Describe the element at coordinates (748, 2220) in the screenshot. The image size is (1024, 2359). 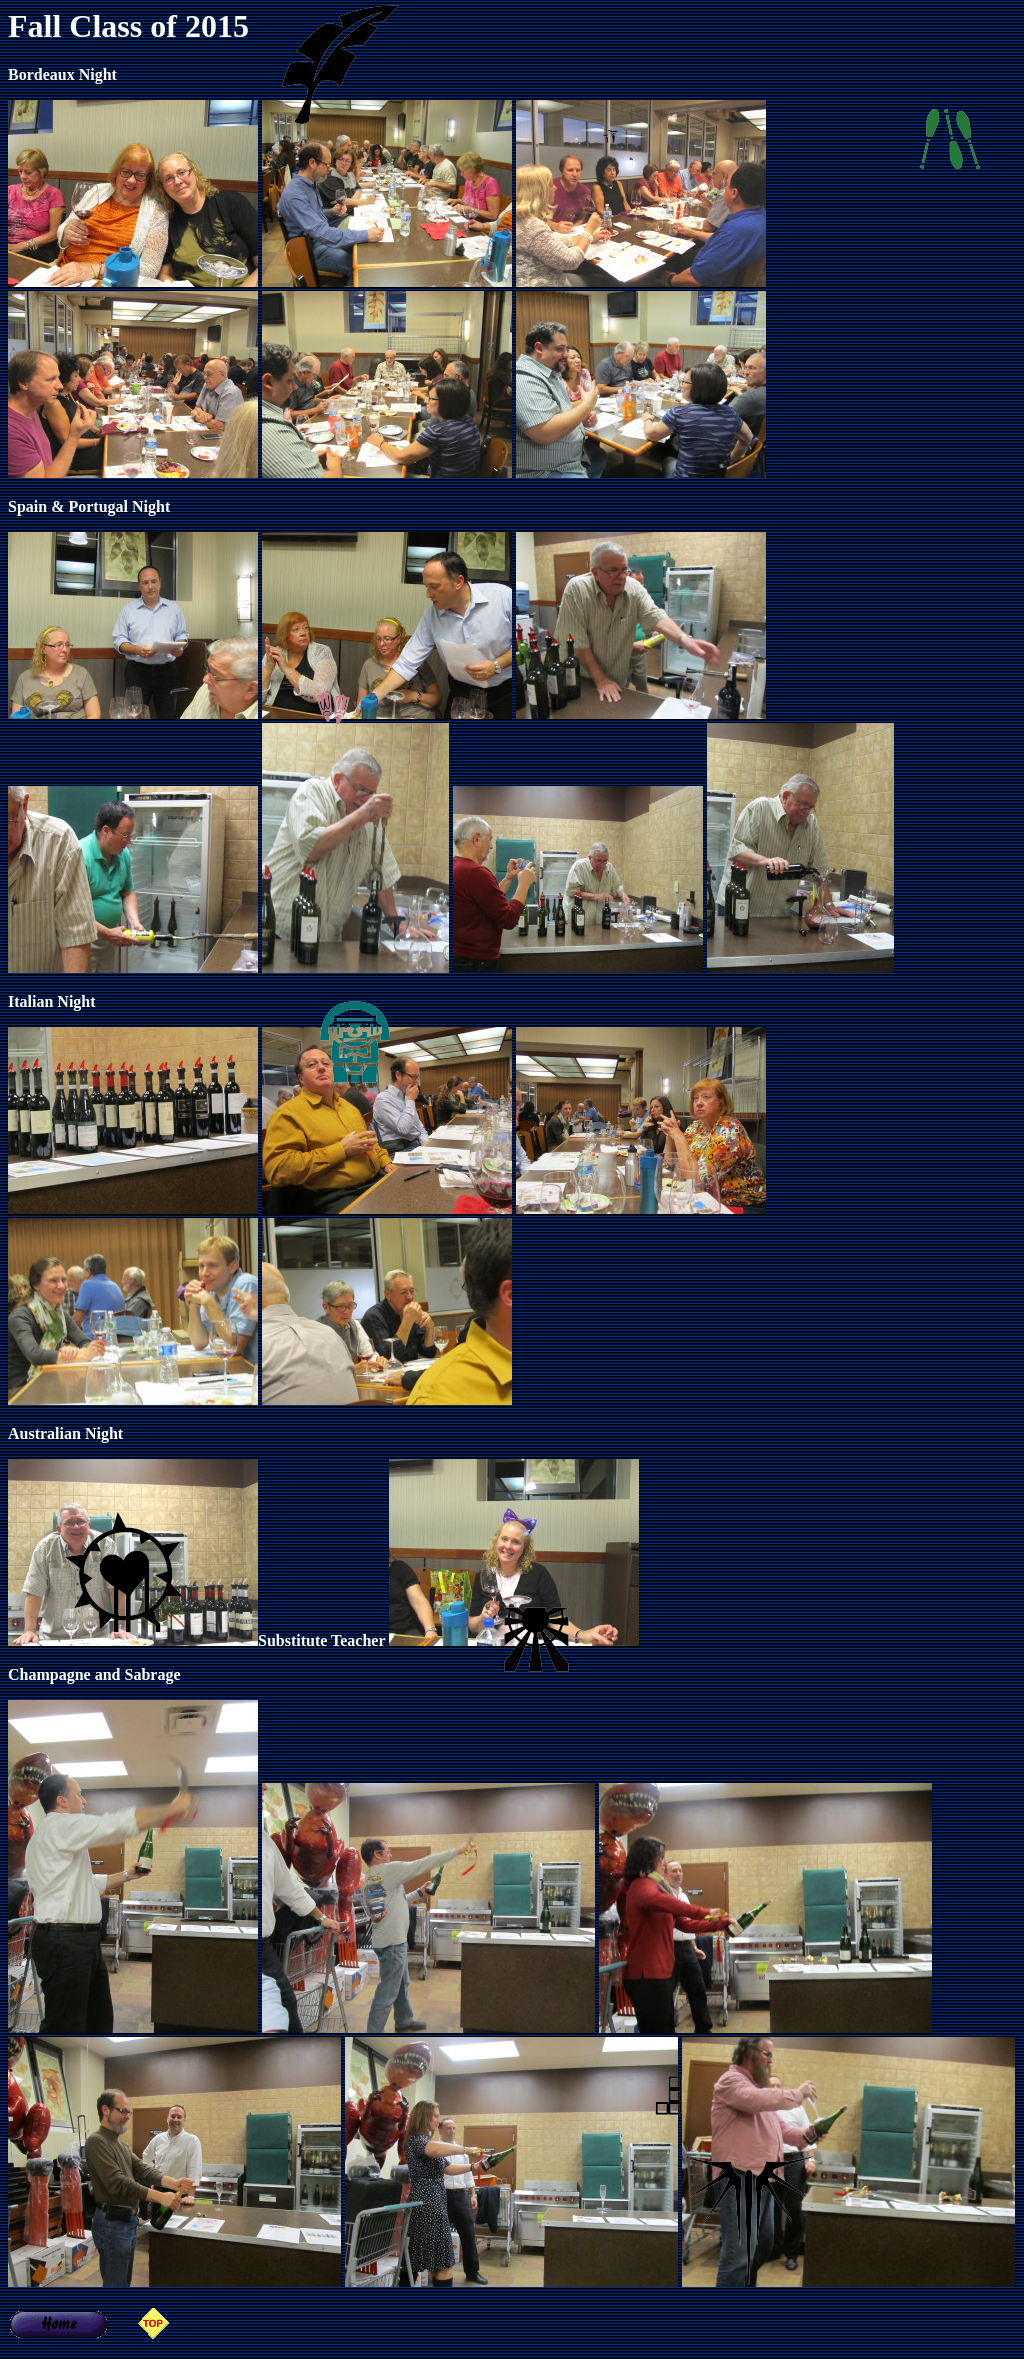
I see `select evil or dark faction in character creation` at that location.